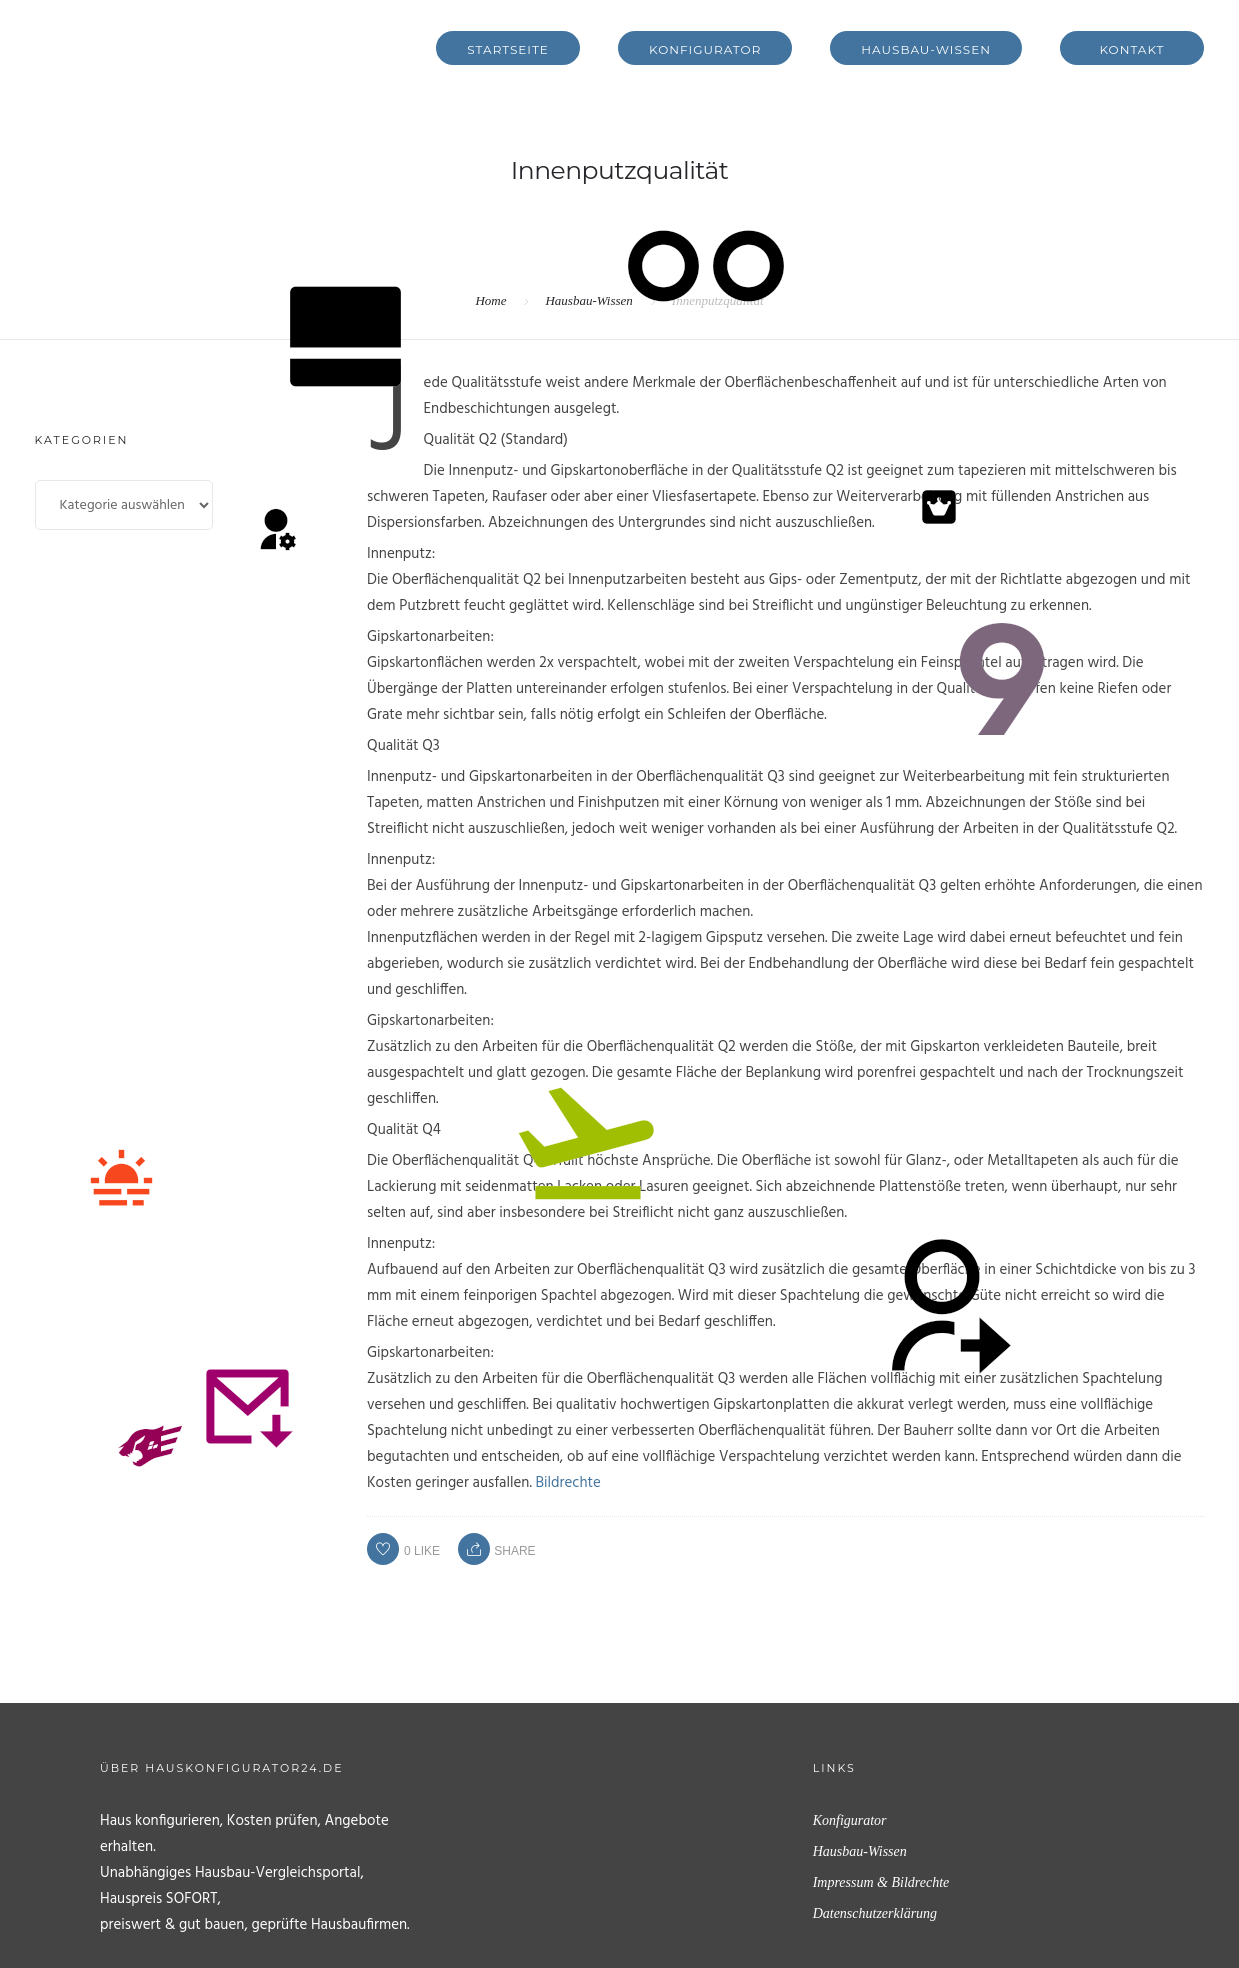  What do you see at coordinates (1002, 679) in the screenshot?
I see `quad9 dns service logo` at bounding box center [1002, 679].